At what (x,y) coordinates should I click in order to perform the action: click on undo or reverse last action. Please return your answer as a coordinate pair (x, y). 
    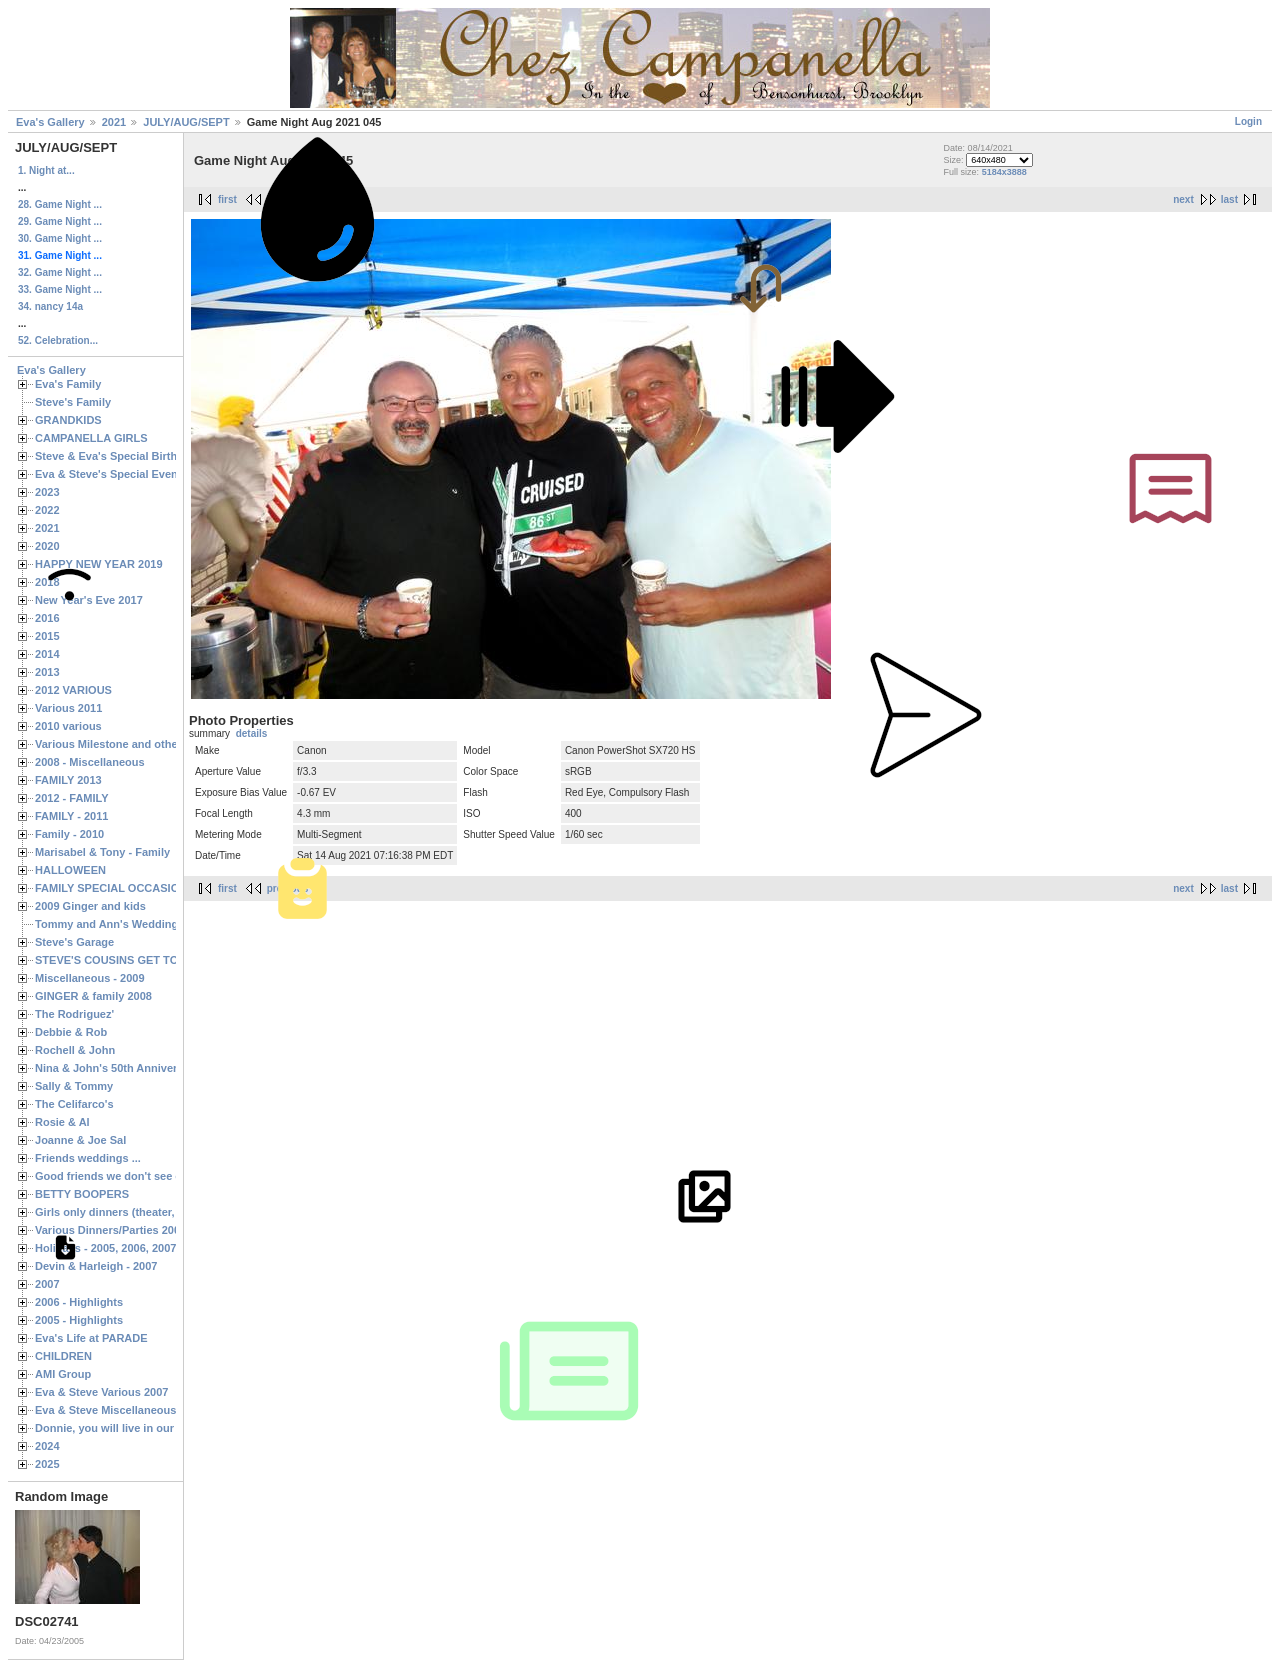
    Looking at the image, I should click on (762, 288).